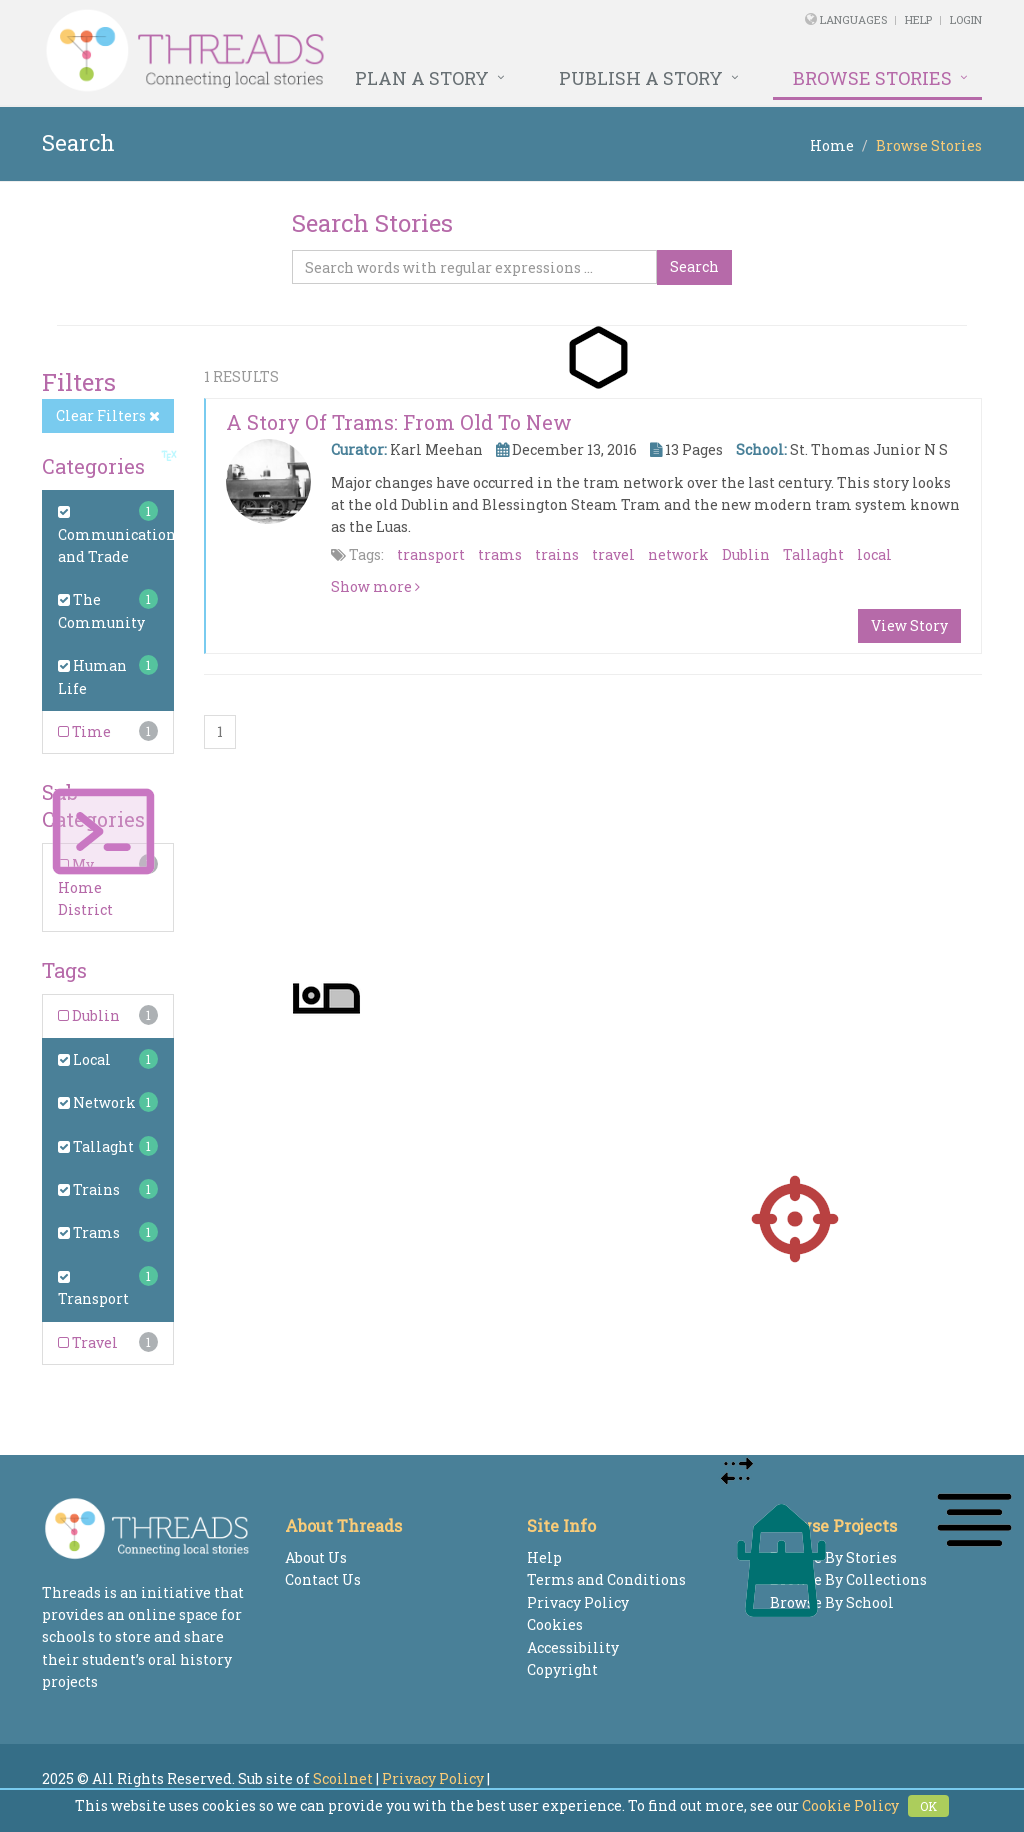  Describe the element at coordinates (795, 1219) in the screenshot. I see `center map on current location` at that location.